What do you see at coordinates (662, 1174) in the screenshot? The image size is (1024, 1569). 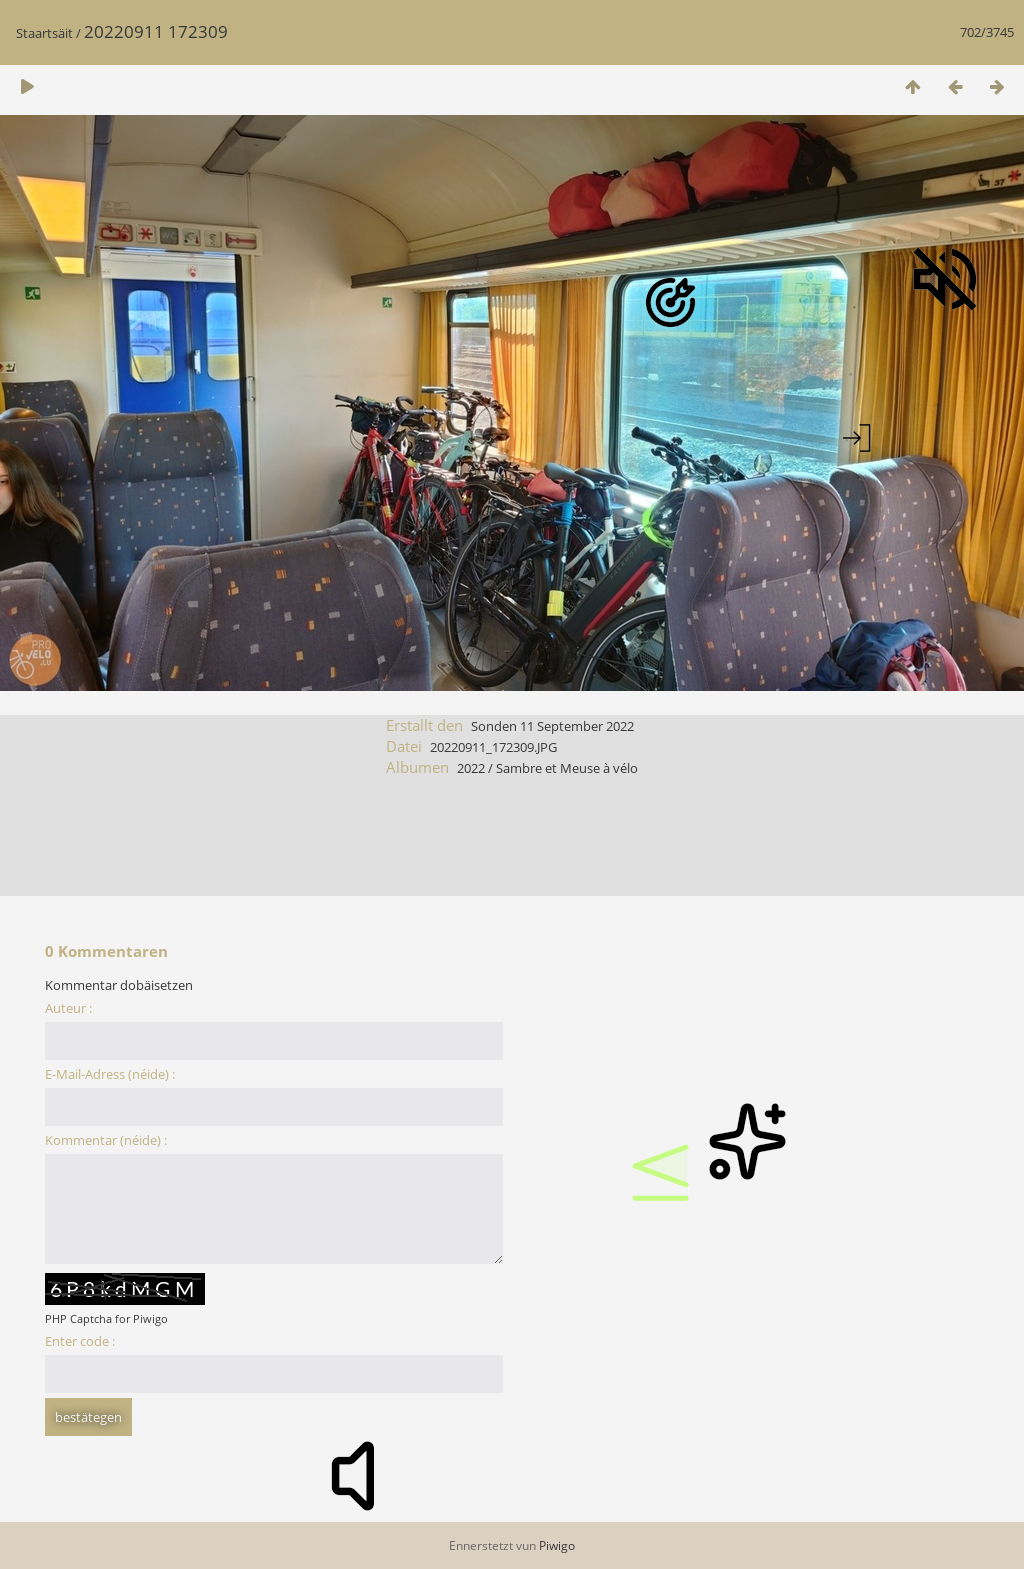 I see `less than or equal to mathematical operator` at bounding box center [662, 1174].